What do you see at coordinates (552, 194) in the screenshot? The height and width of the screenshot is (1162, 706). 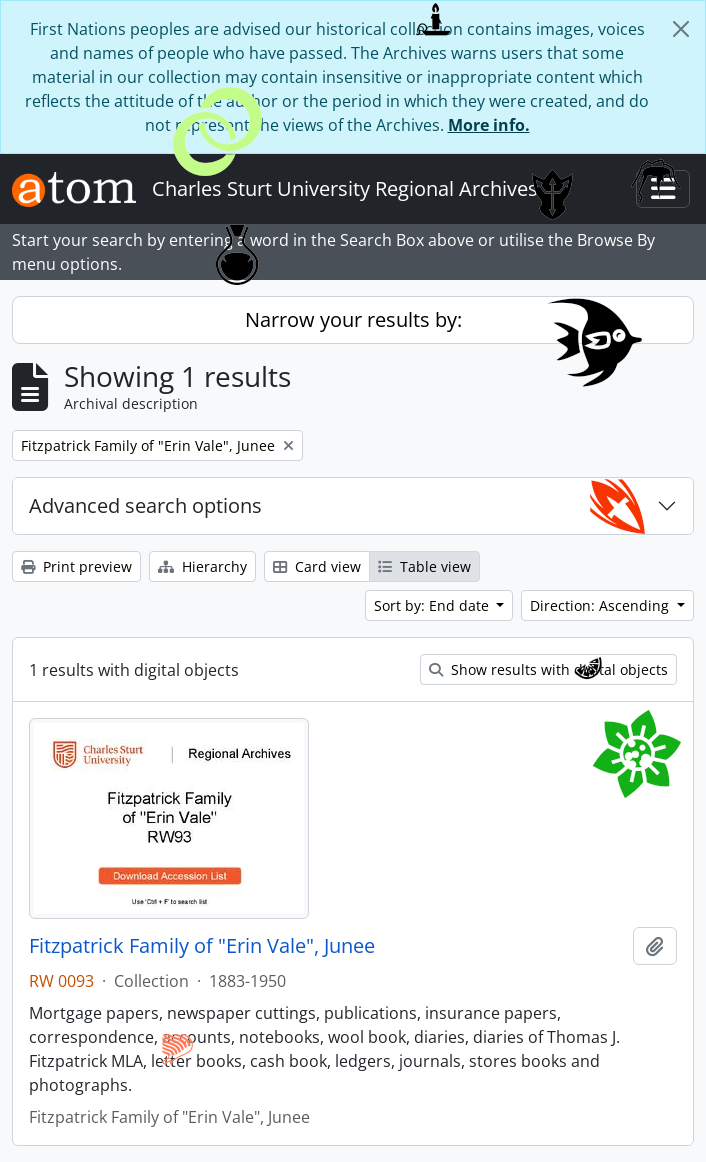 I see `select trident shield weapon or defense item` at bounding box center [552, 194].